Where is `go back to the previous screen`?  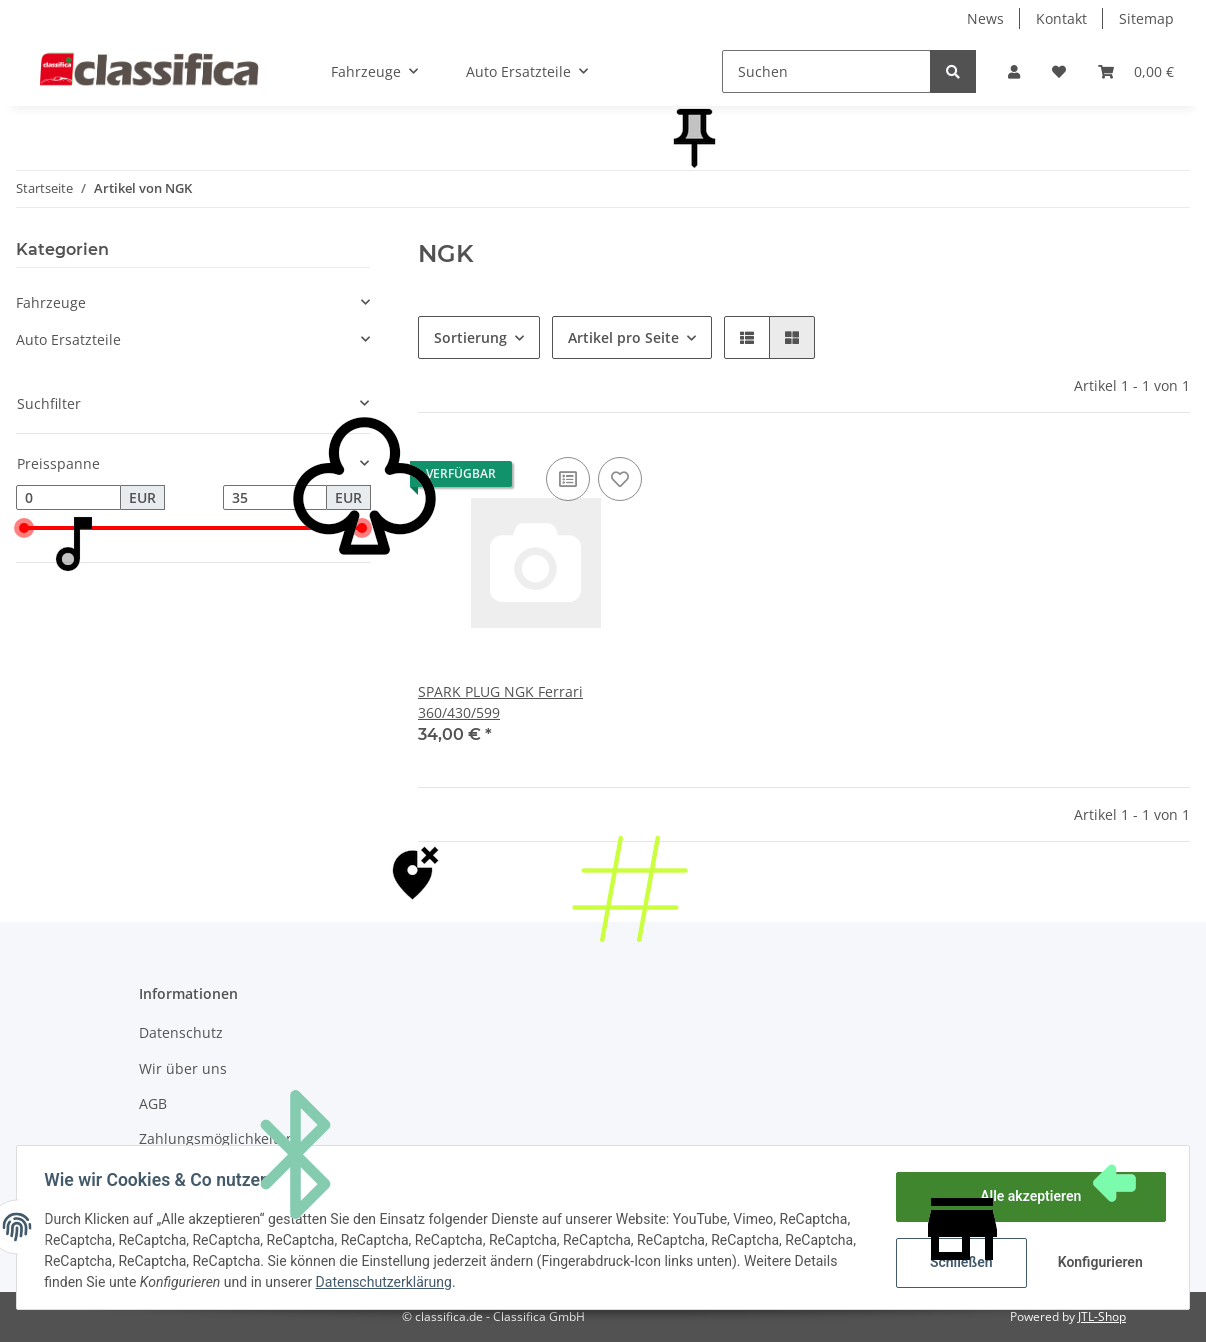 go back to the previous screen is located at coordinates (1114, 1183).